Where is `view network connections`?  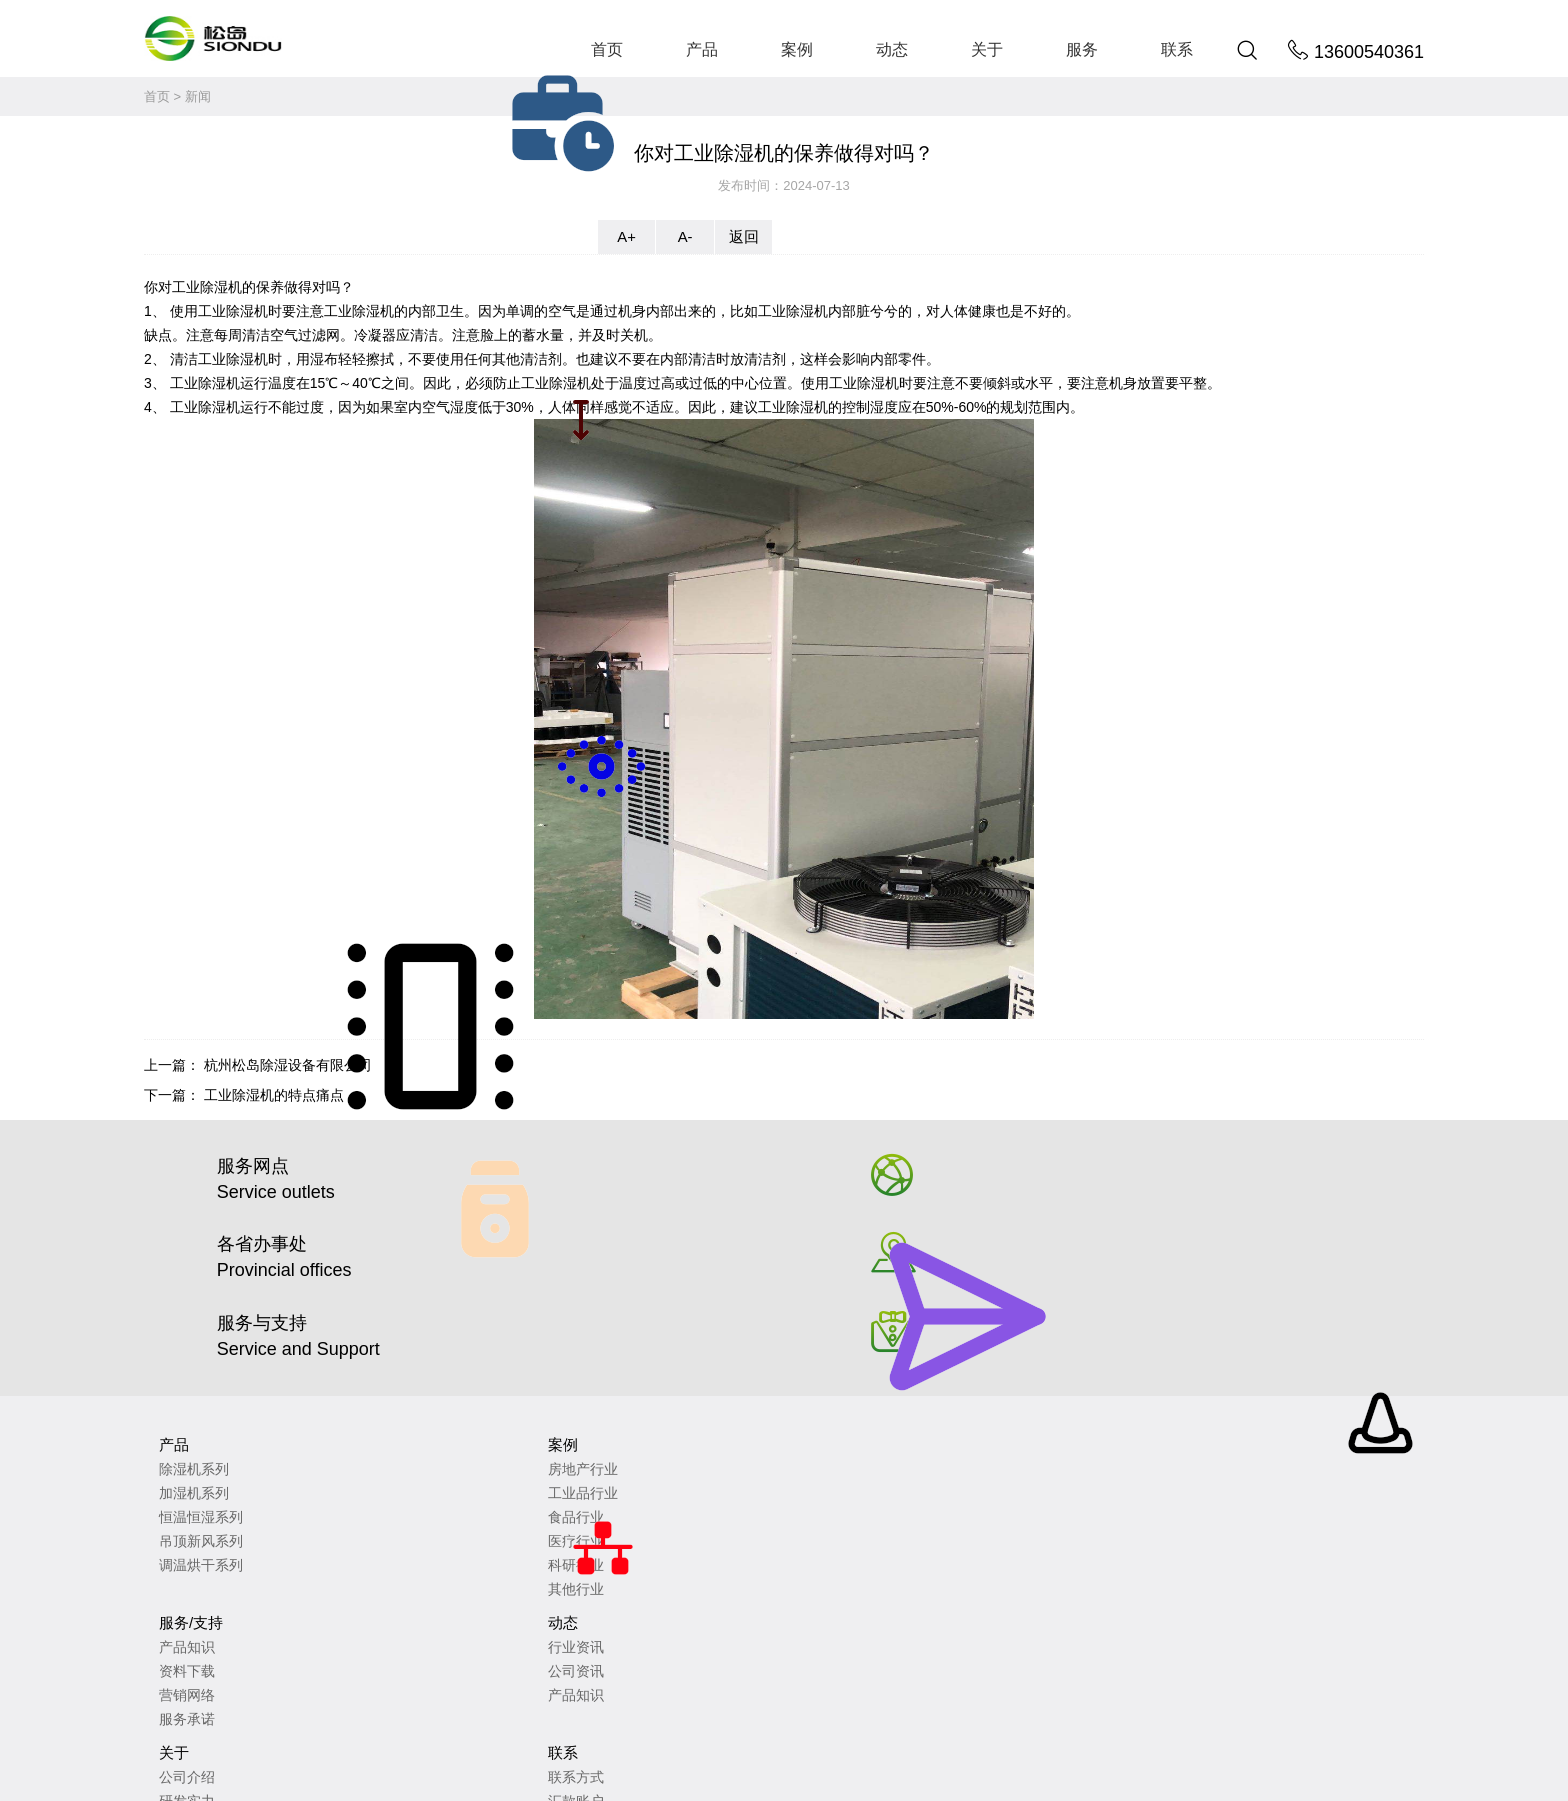 view network connections is located at coordinates (603, 1549).